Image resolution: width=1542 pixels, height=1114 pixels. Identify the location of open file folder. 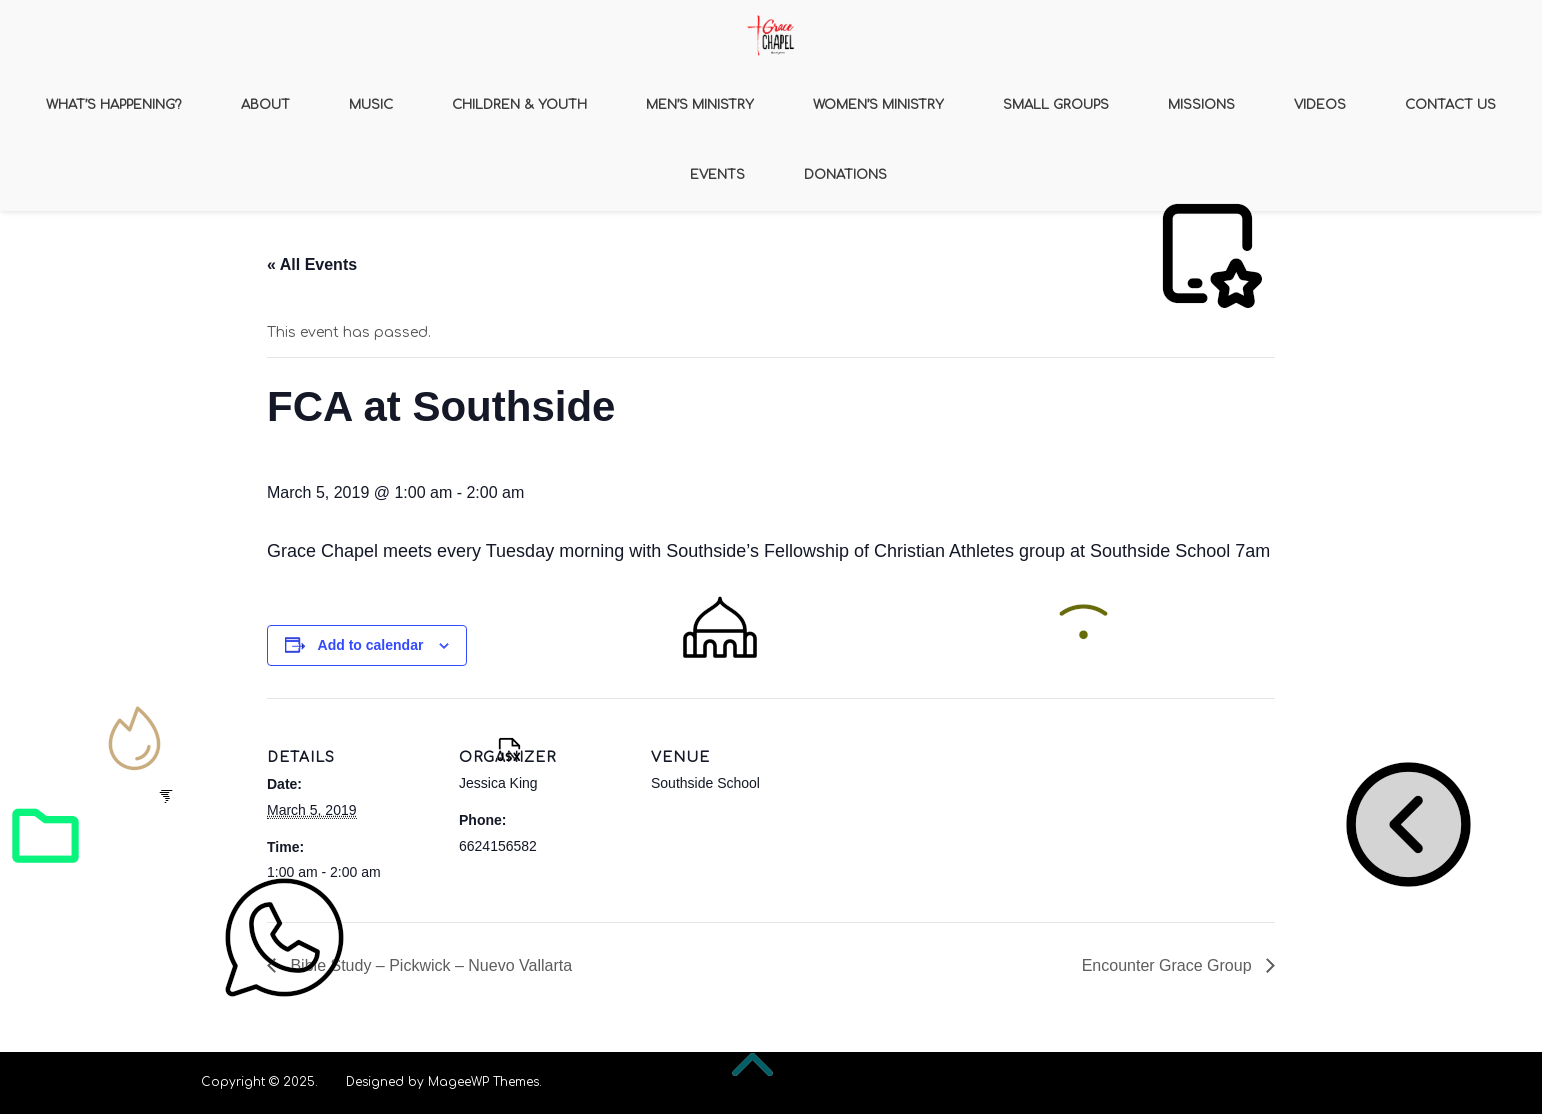
(45, 834).